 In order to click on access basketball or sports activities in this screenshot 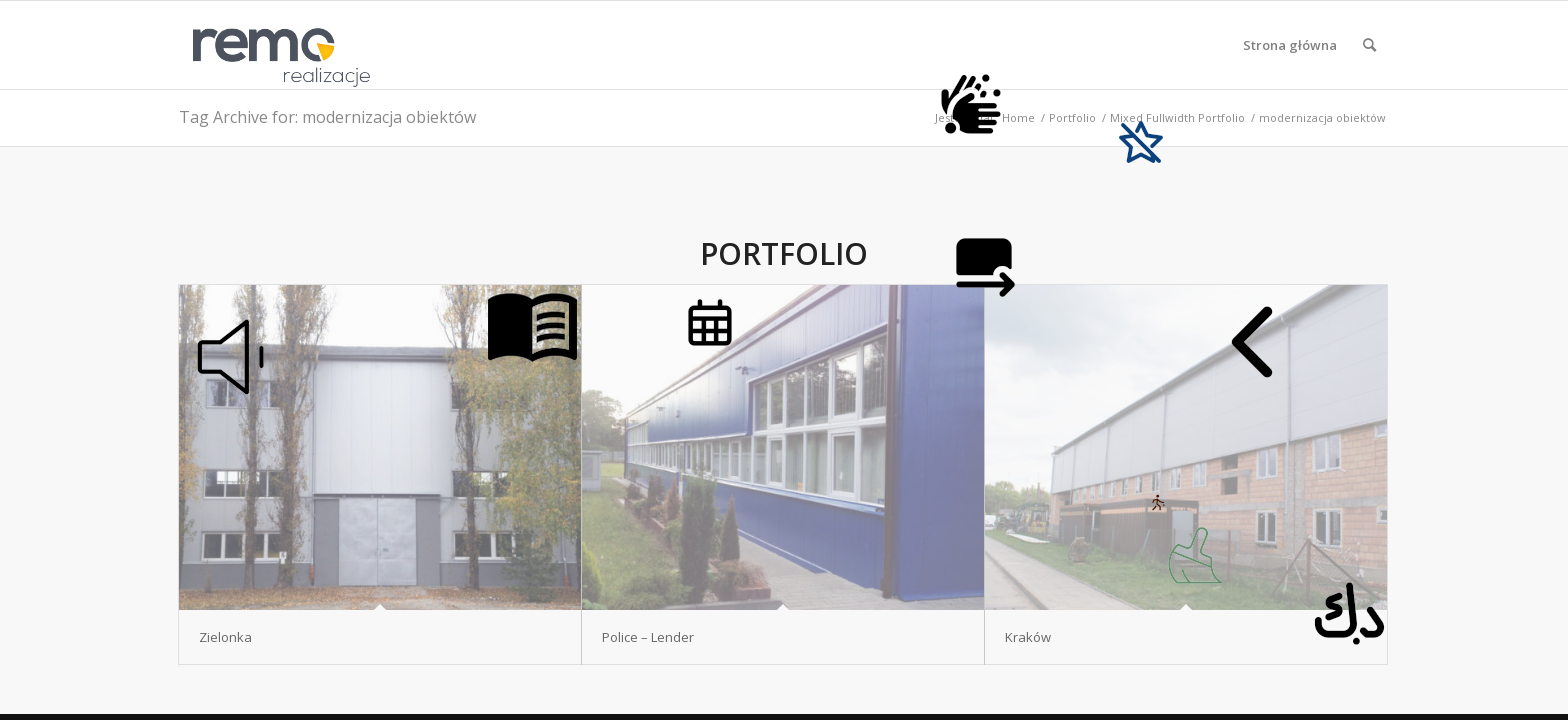, I will do `click(1158, 502)`.